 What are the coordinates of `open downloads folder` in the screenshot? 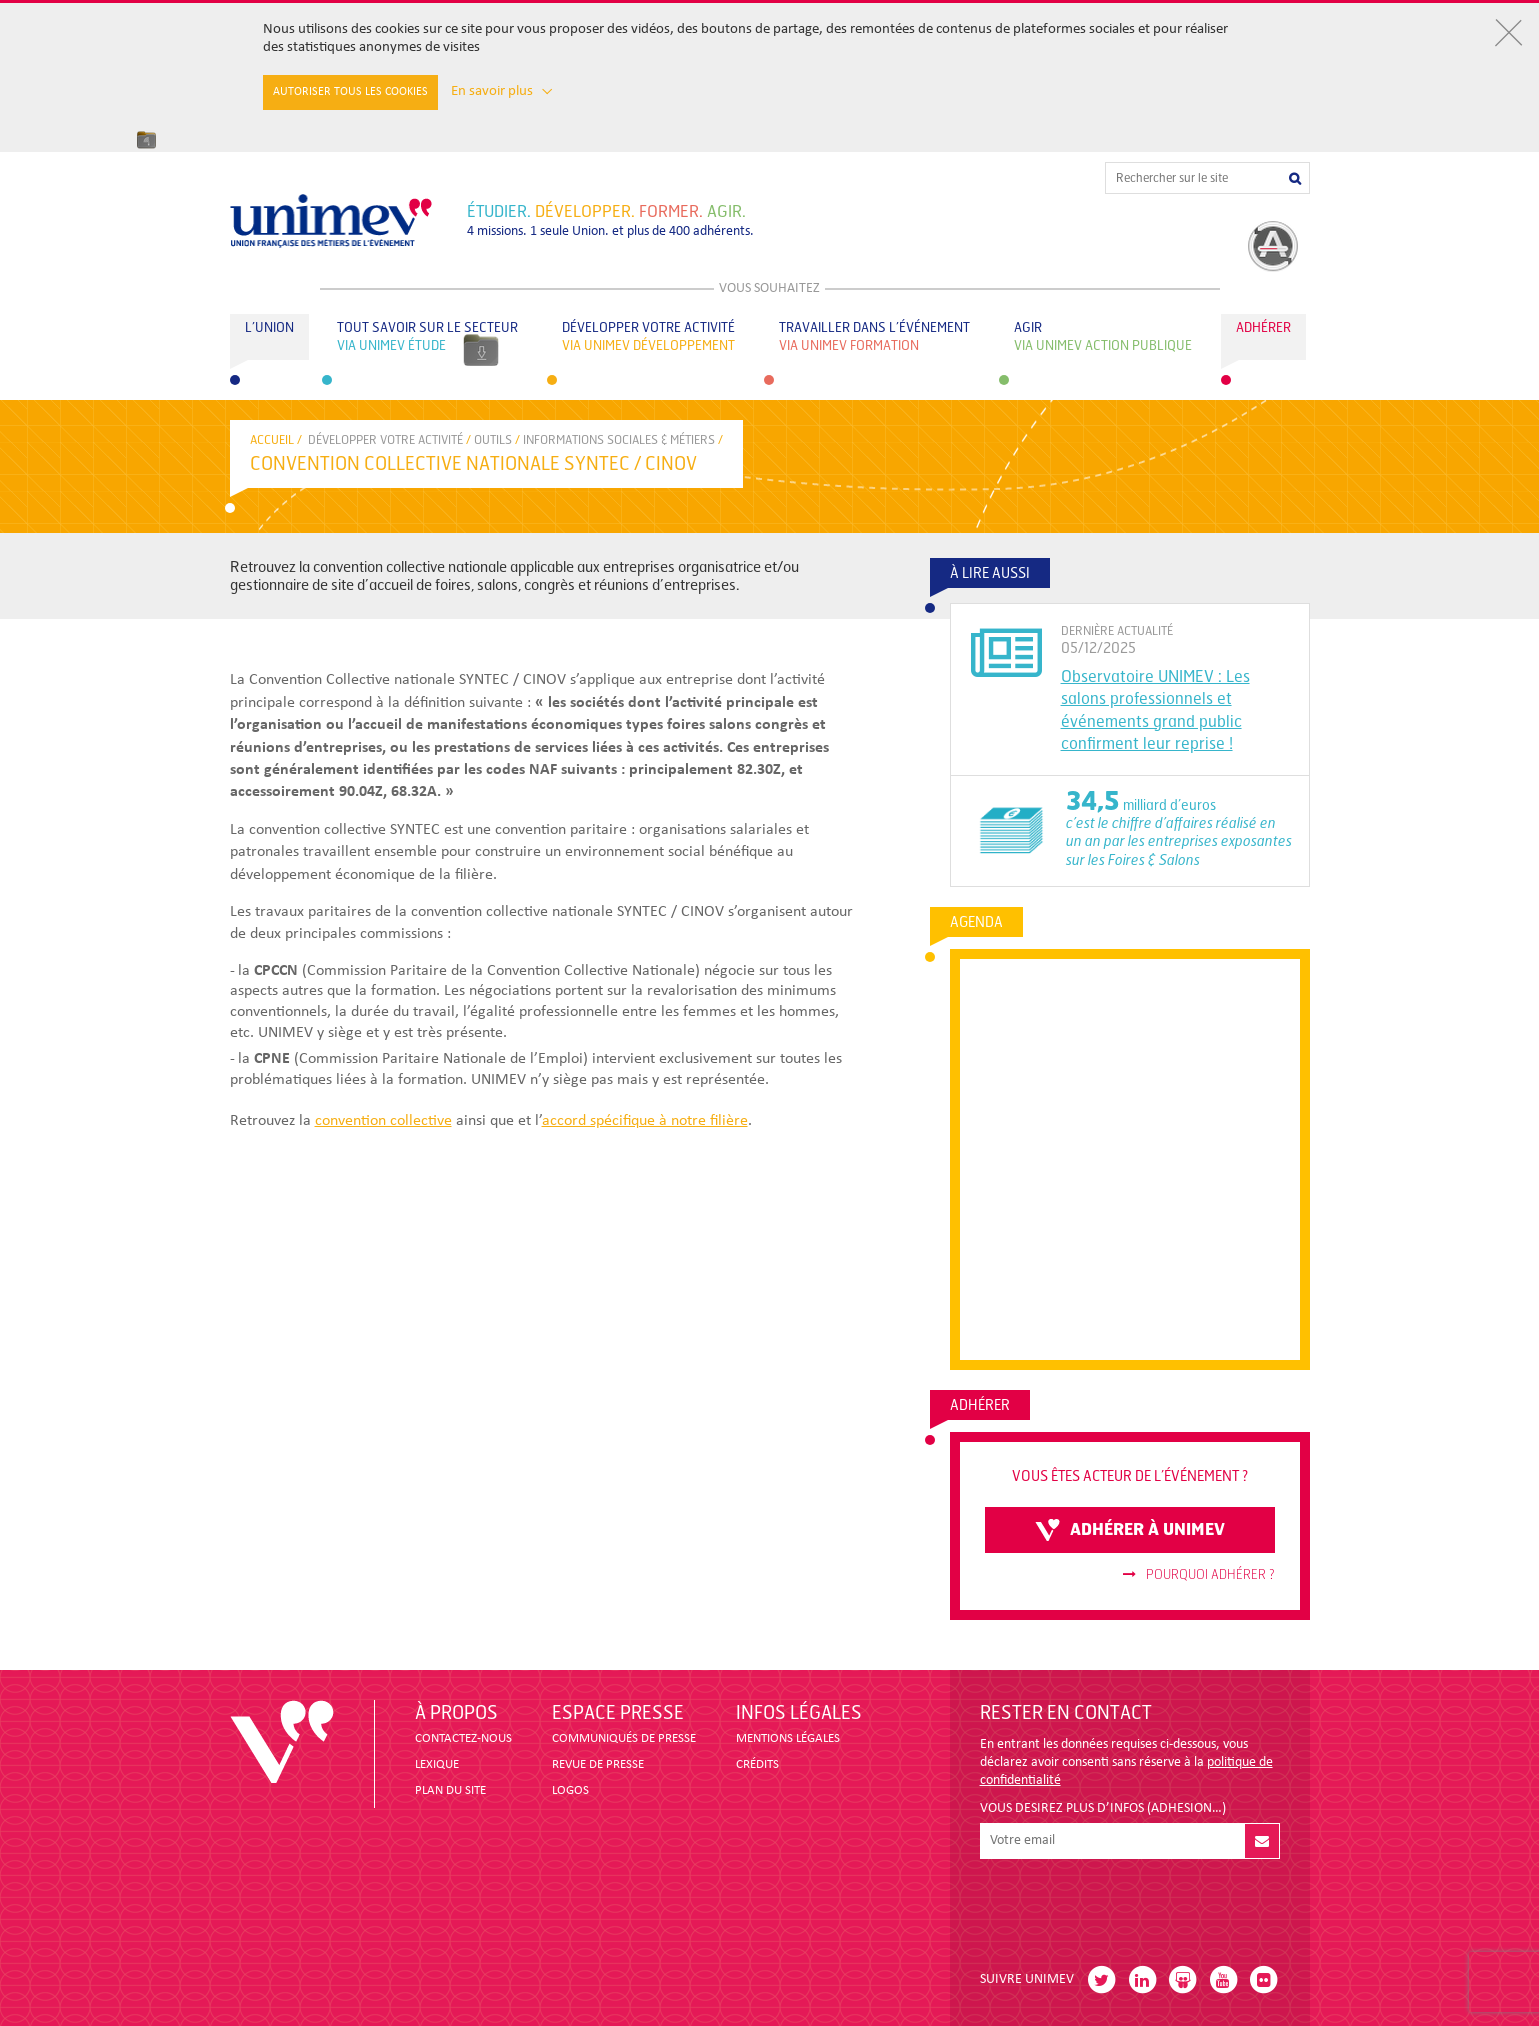 It's located at (481, 350).